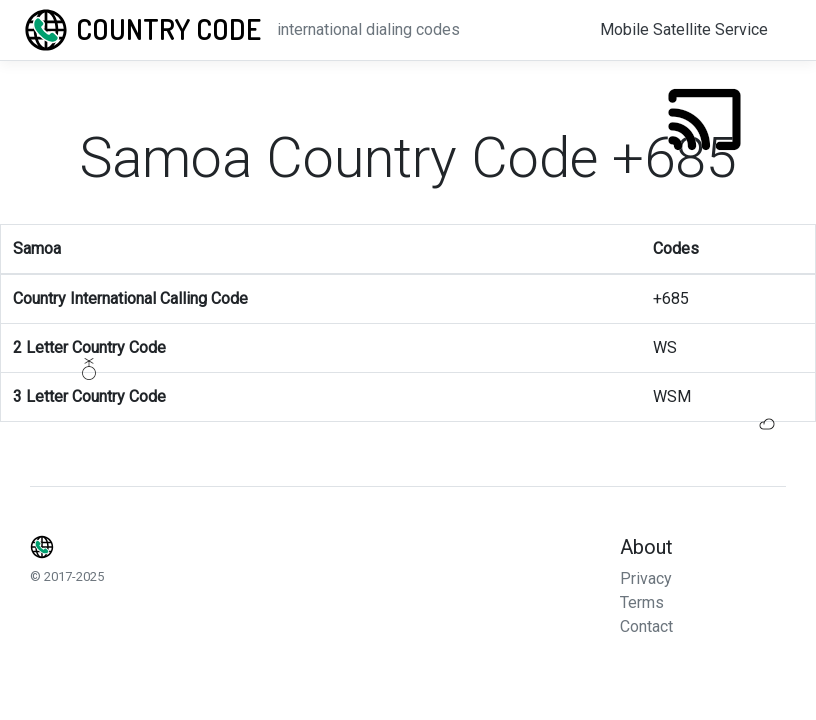 Image resolution: width=816 pixels, height=720 pixels. Describe the element at coordinates (767, 424) in the screenshot. I see `access cloud storage` at that location.